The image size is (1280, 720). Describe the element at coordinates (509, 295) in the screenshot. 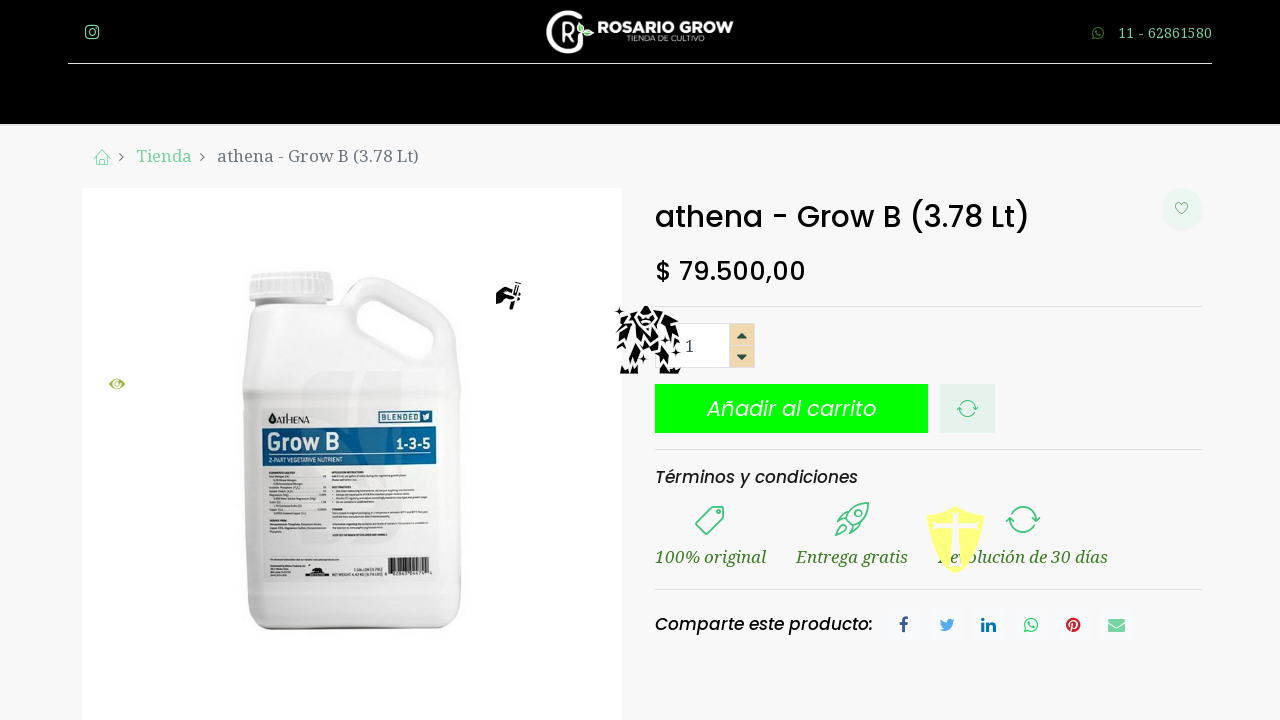

I see `conduct a science experiment or lab test` at that location.